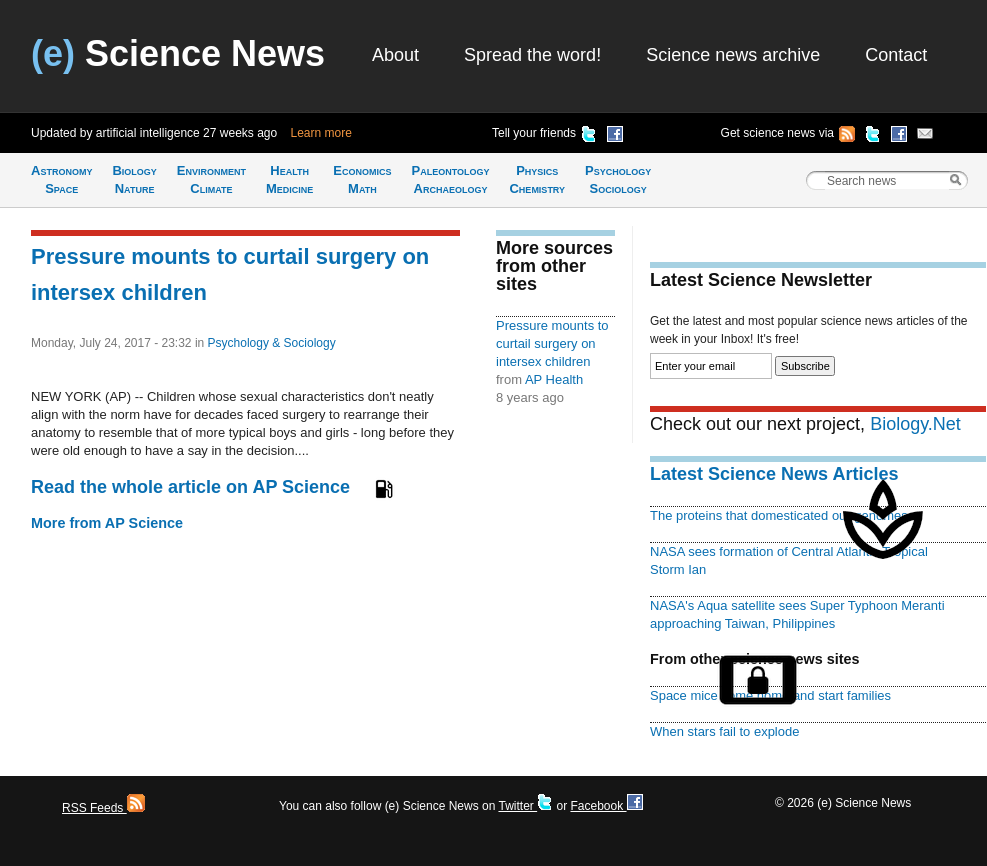  I want to click on lock screen in landscape orientation, so click(758, 680).